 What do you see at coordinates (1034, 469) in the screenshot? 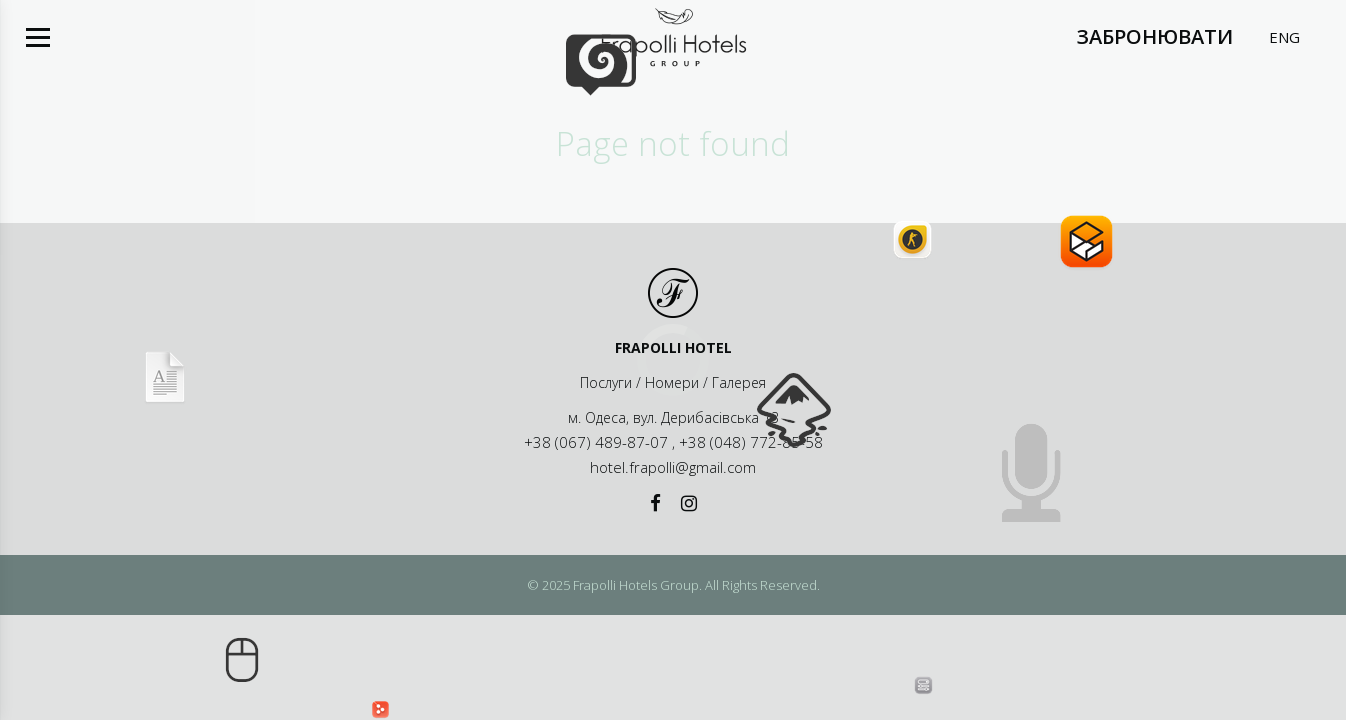
I see `enable microphone or voice input` at bounding box center [1034, 469].